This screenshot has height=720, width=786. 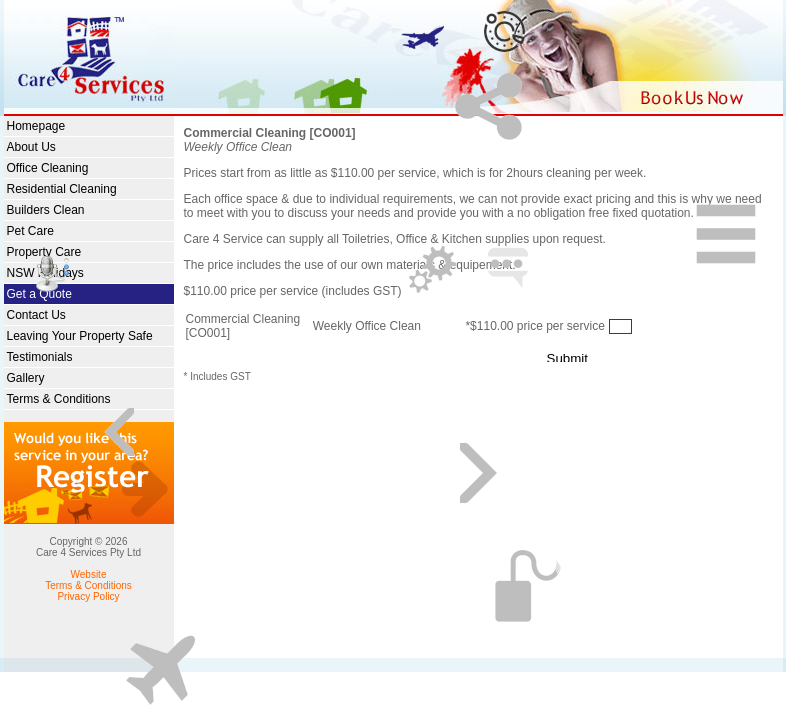 What do you see at coordinates (526, 591) in the screenshot?
I see `colorhug colorimeter device indicator` at bounding box center [526, 591].